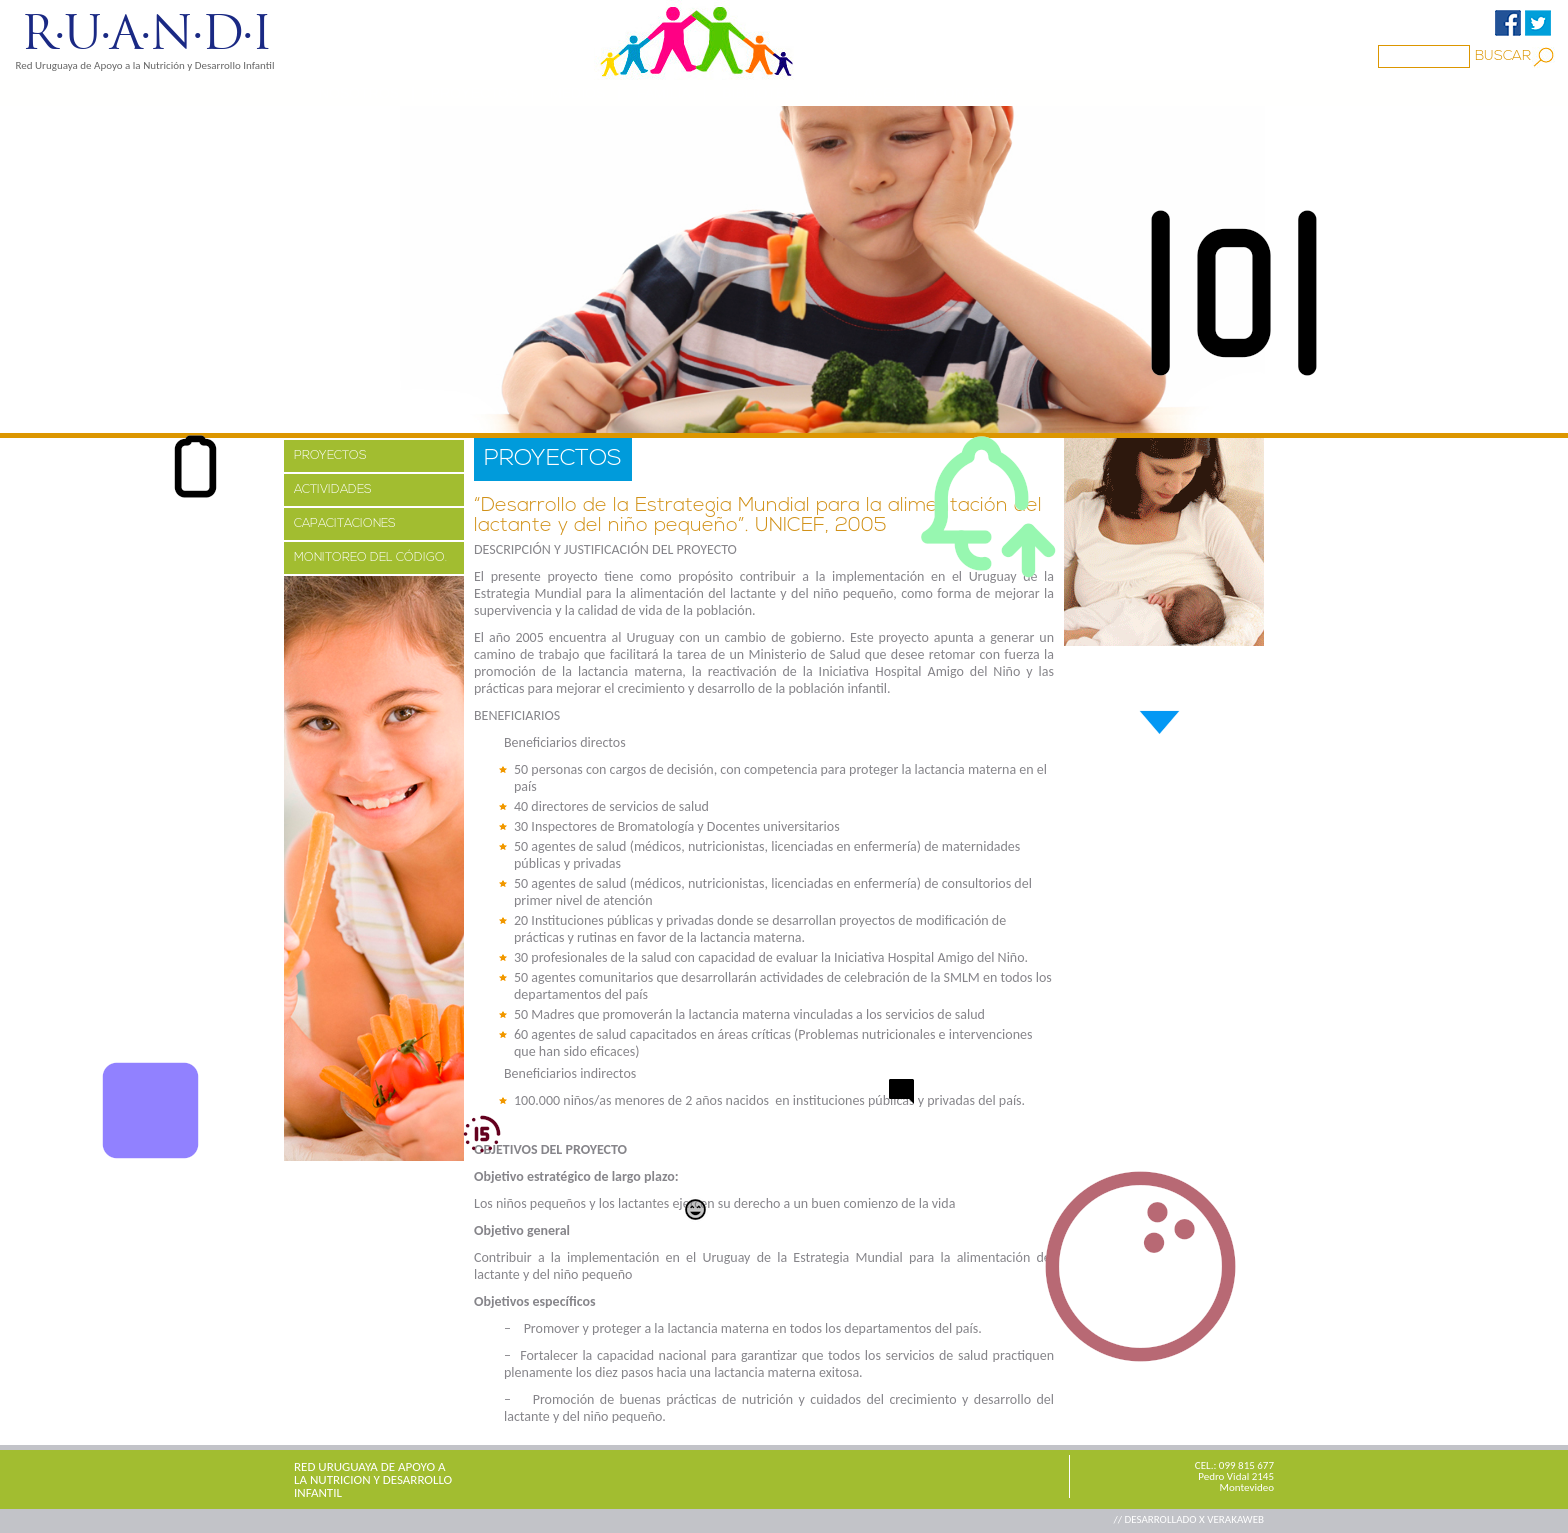 This screenshot has height=1533, width=1568. I want to click on indicates empty battery status, so click(195, 466).